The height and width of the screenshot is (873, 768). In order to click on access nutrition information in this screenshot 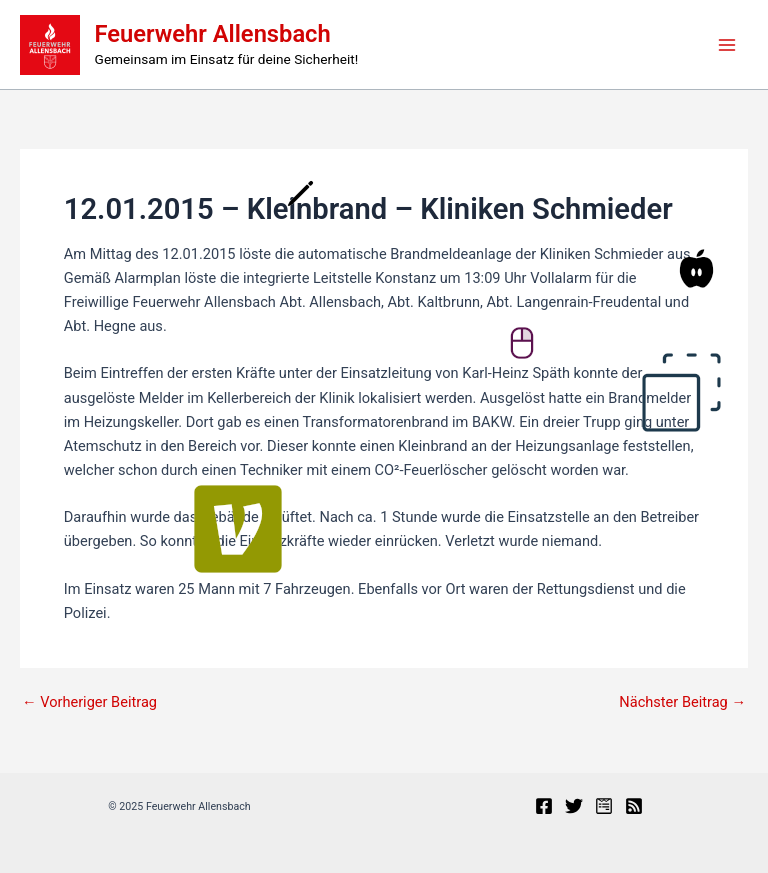, I will do `click(696, 268)`.